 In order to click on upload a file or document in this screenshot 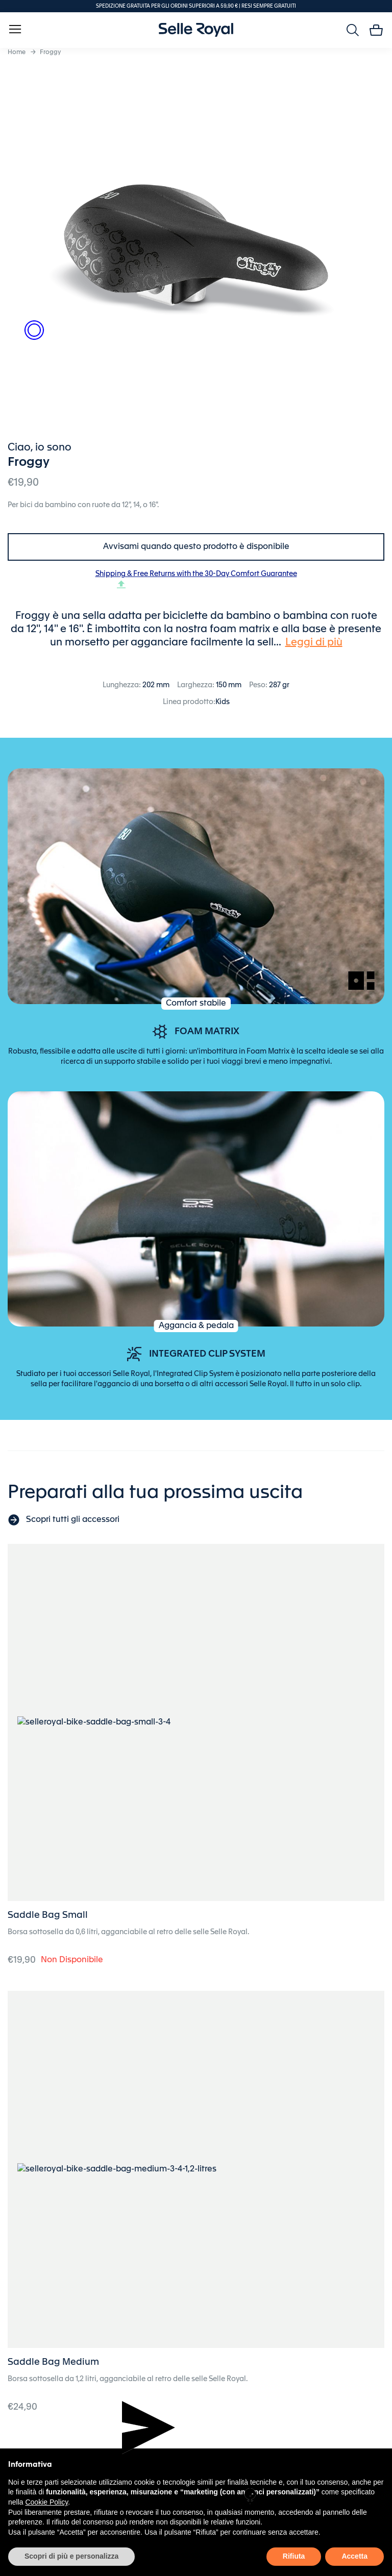, I will do `click(121, 584)`.